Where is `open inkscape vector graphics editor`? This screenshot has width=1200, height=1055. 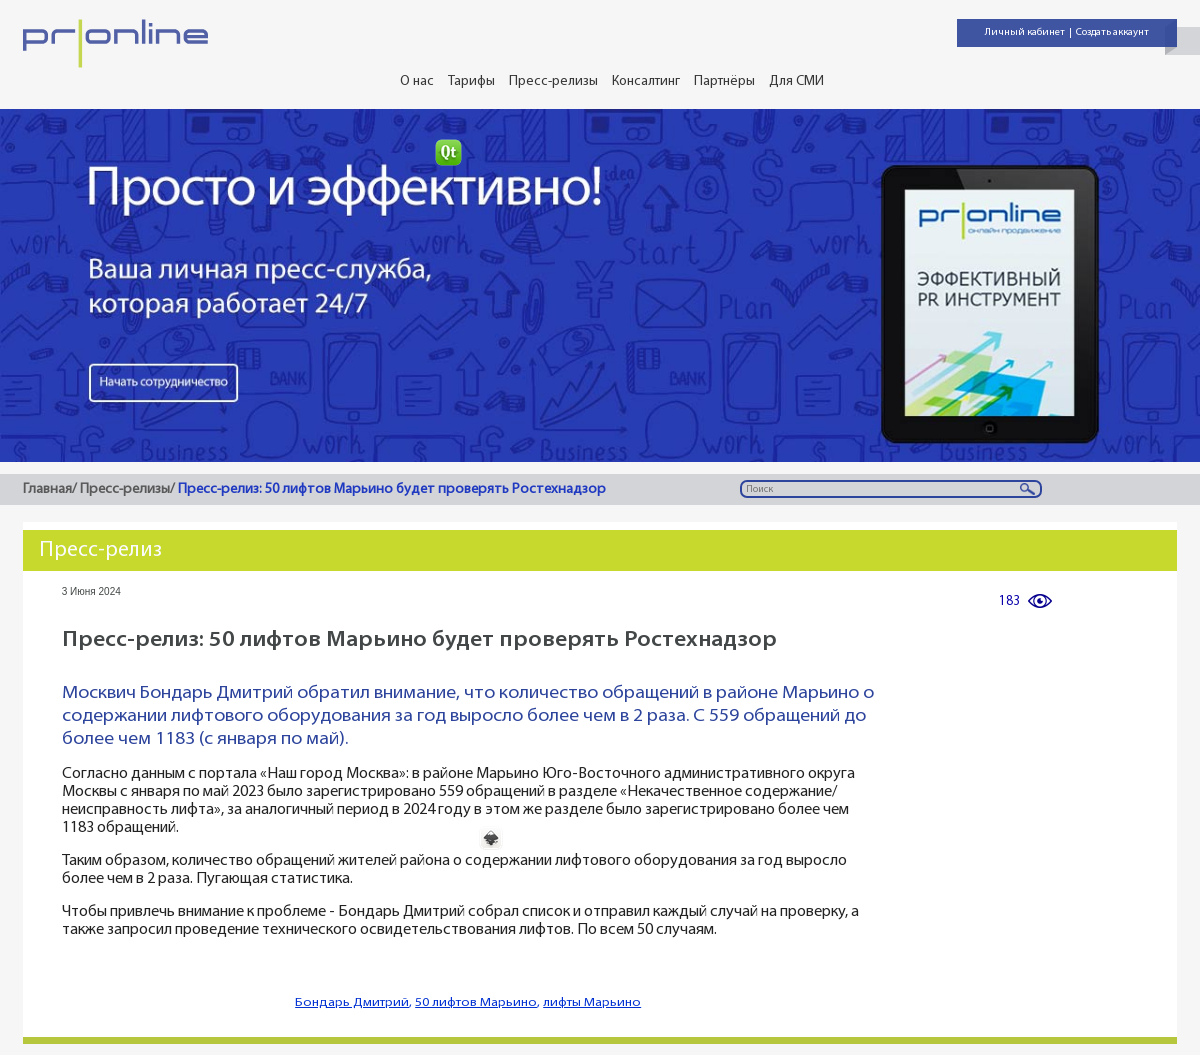 open inkscape vector graphics editor is located at coordinates (491, 838).